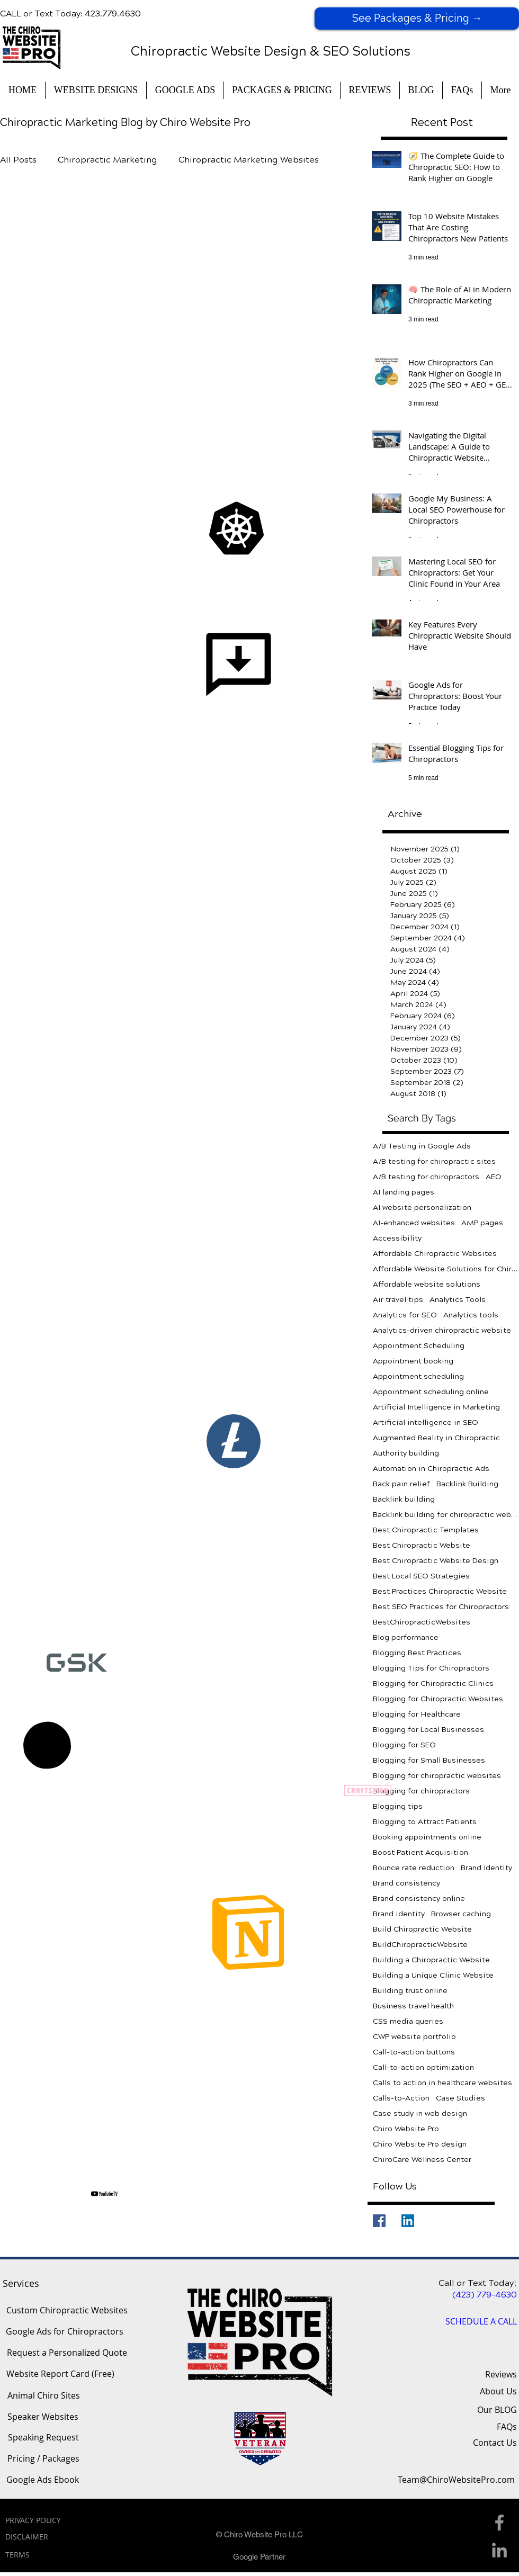 This screenshot has height=2576, width=519. What do you see at coordinates (248, 1932) in the screenshot?
I see `open Notion app` at bounding box center [248, 1932].